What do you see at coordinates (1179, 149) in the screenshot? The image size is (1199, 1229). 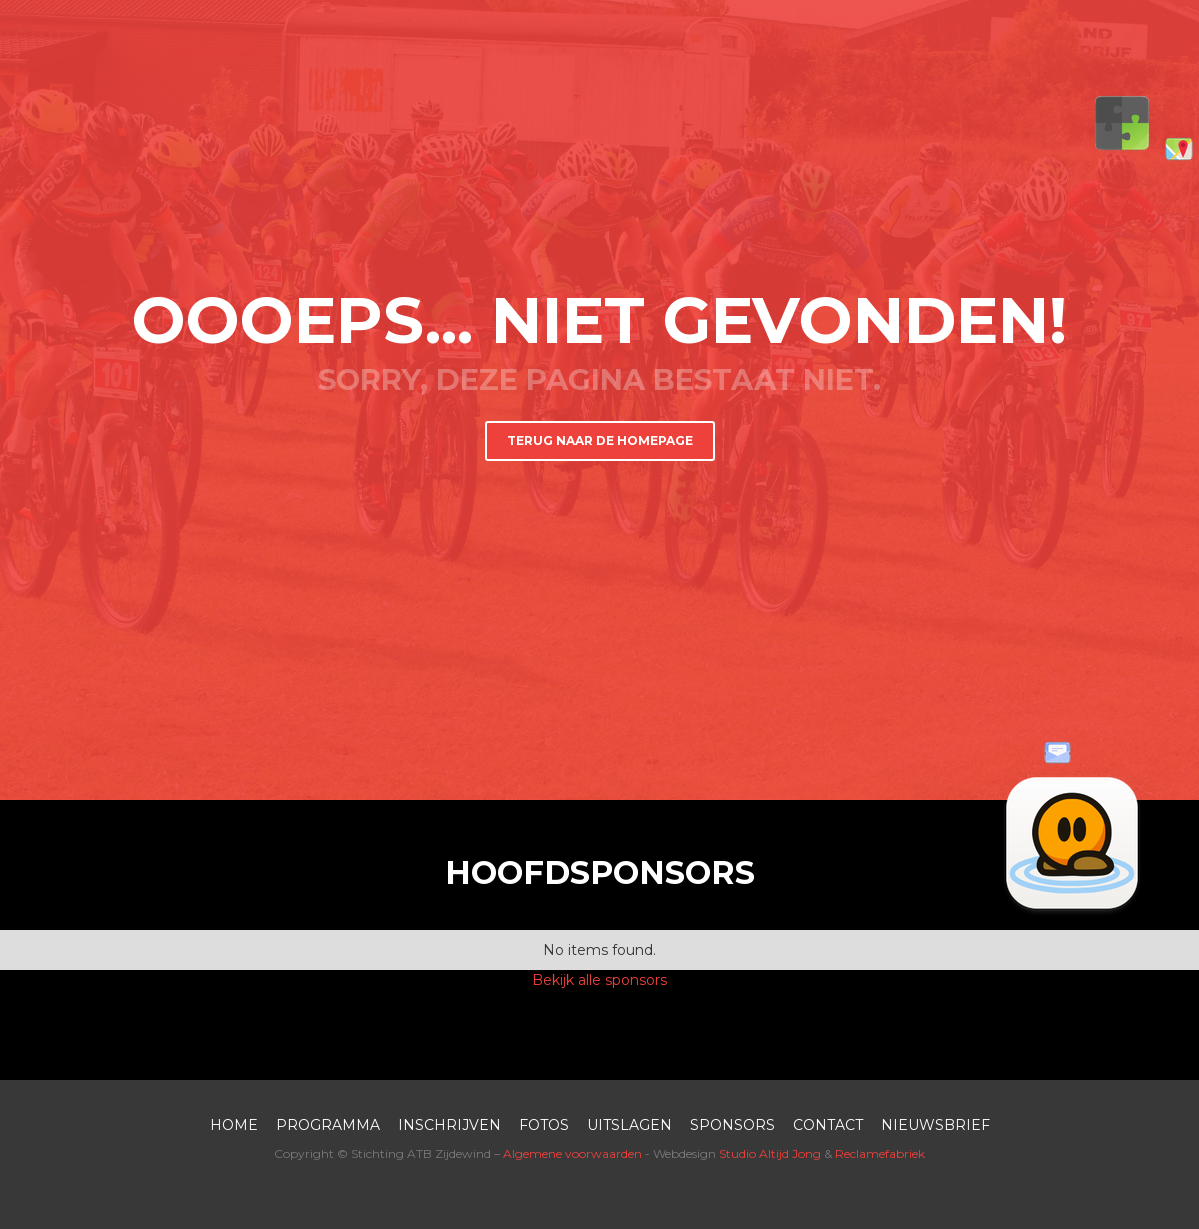 I see `open gnome maps application` at bounding box center [1179, 149].